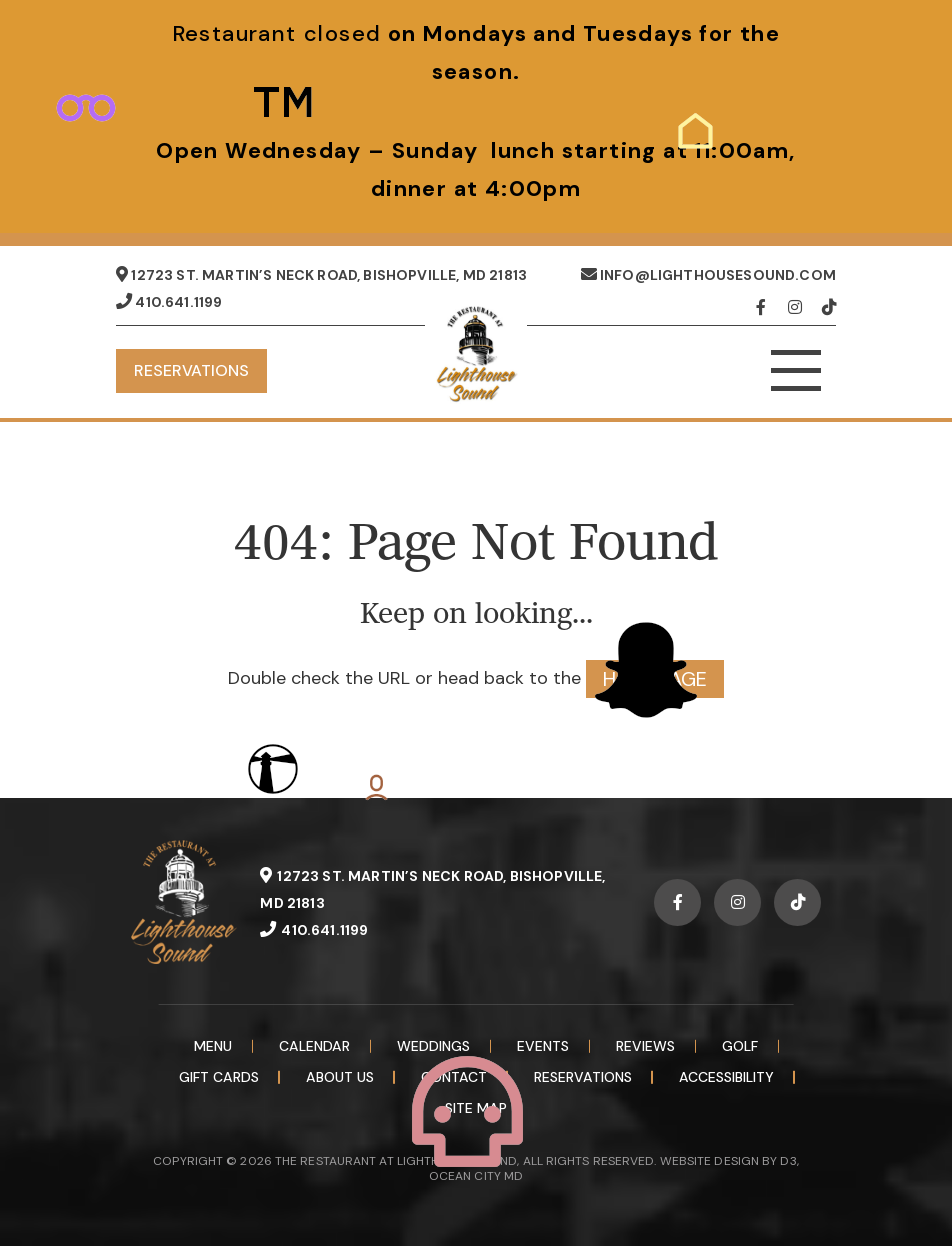 The width and height of the screenshot is (952, 1246). Describe the element at coordinates (284, 102) in the screenshot. I see `indicates trademarked content or branding` at that location.